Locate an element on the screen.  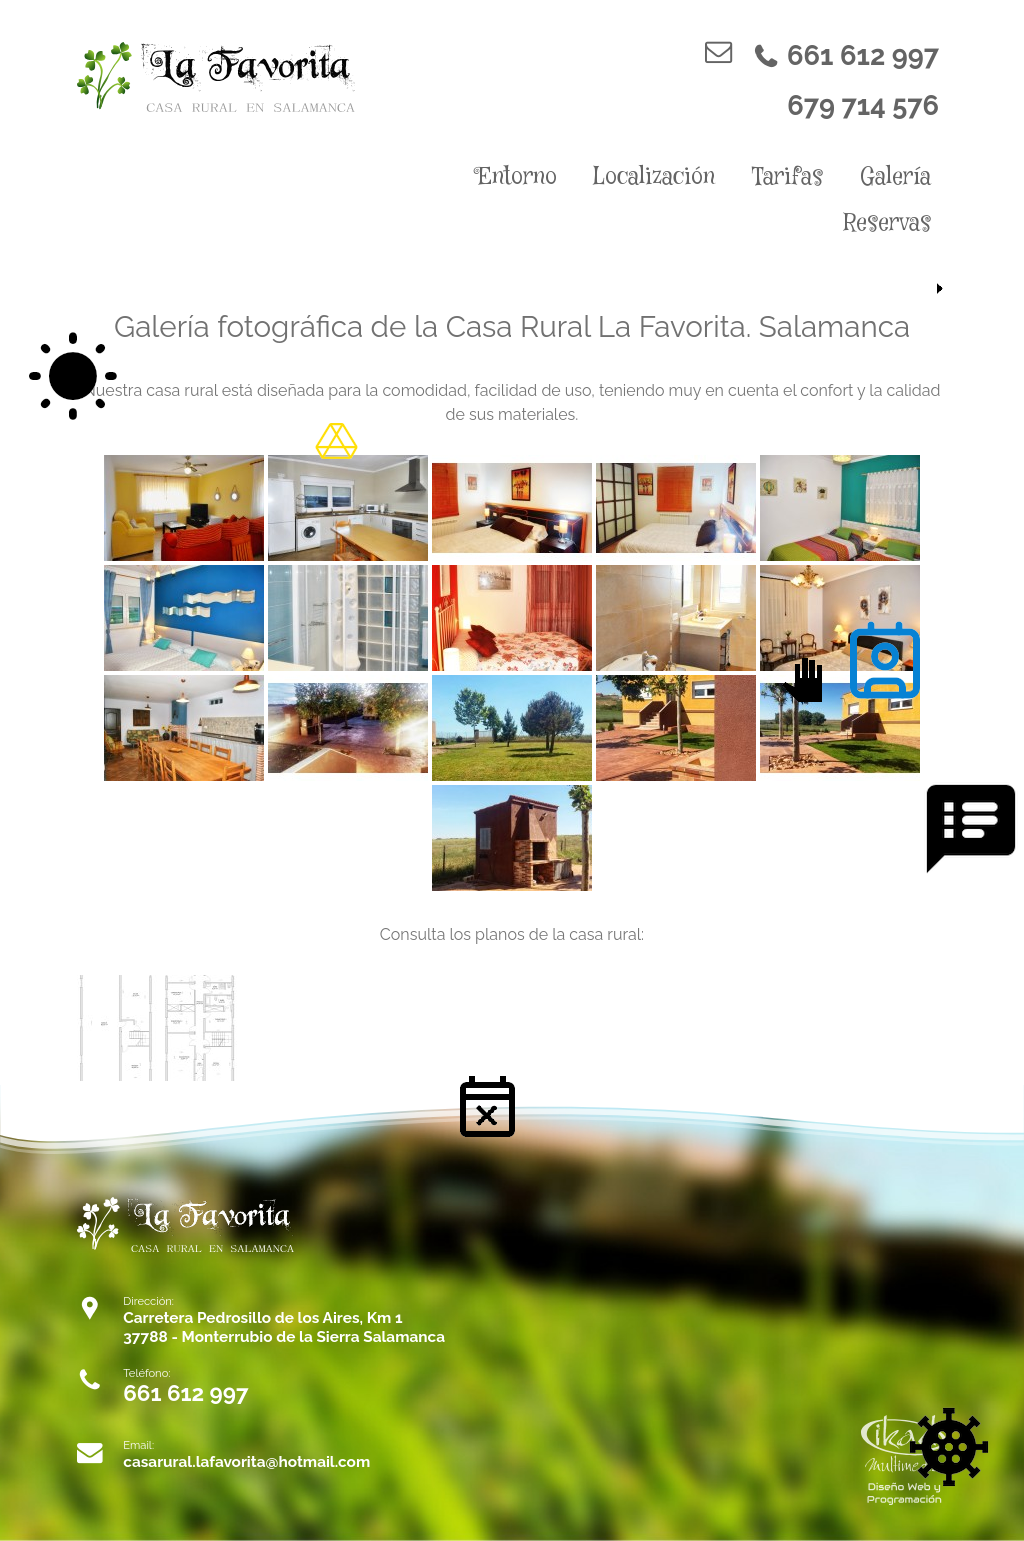
access google drive files is located at coordinates (336, 442).